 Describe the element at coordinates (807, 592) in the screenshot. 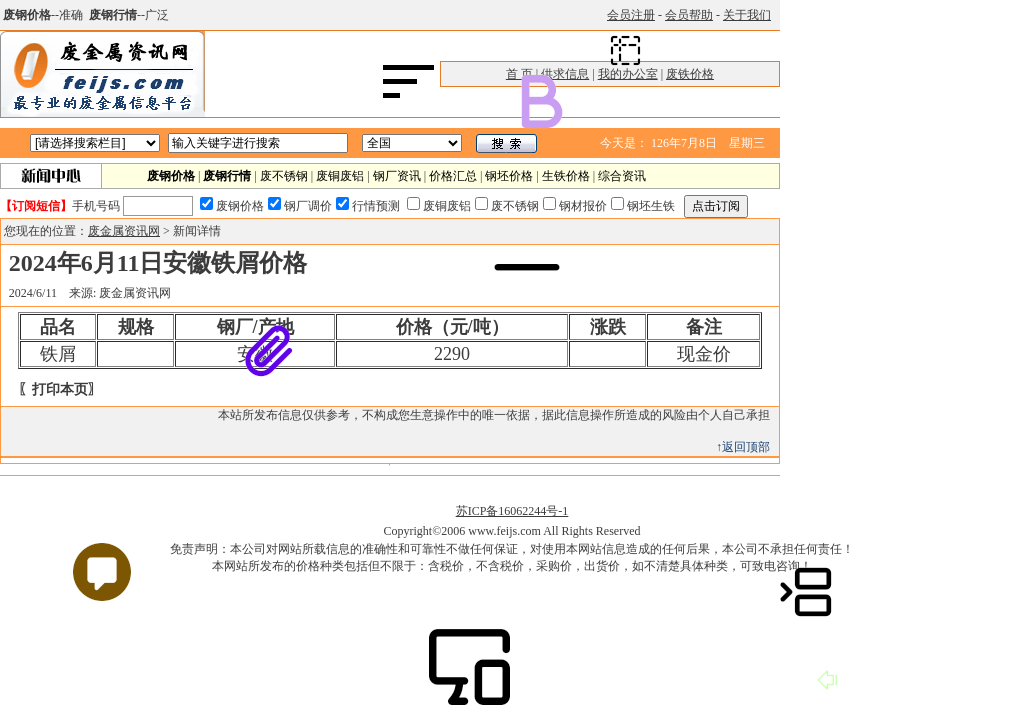

I see `insert element at the beginning of a list` at that location.